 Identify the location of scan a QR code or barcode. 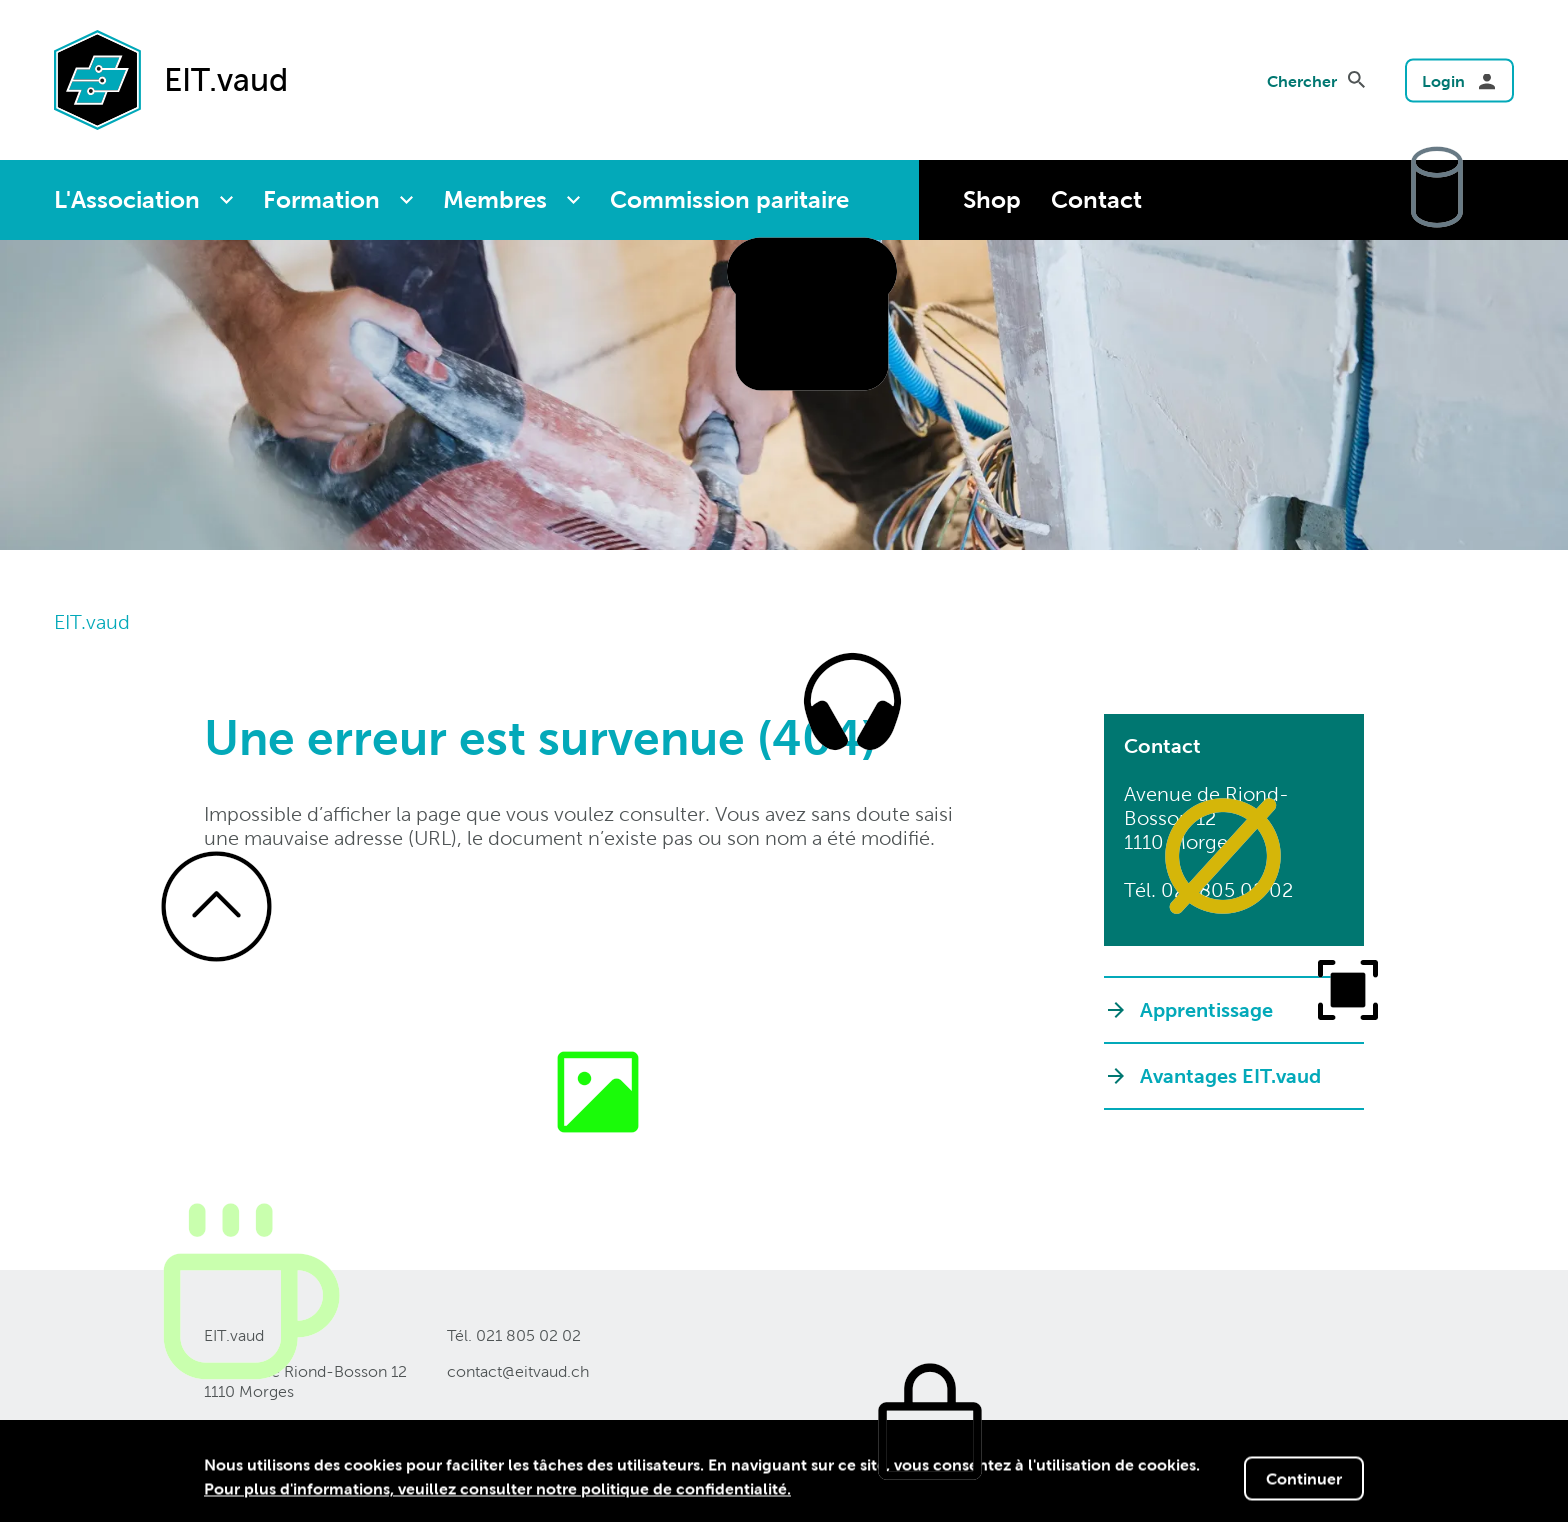
(1348, 990).